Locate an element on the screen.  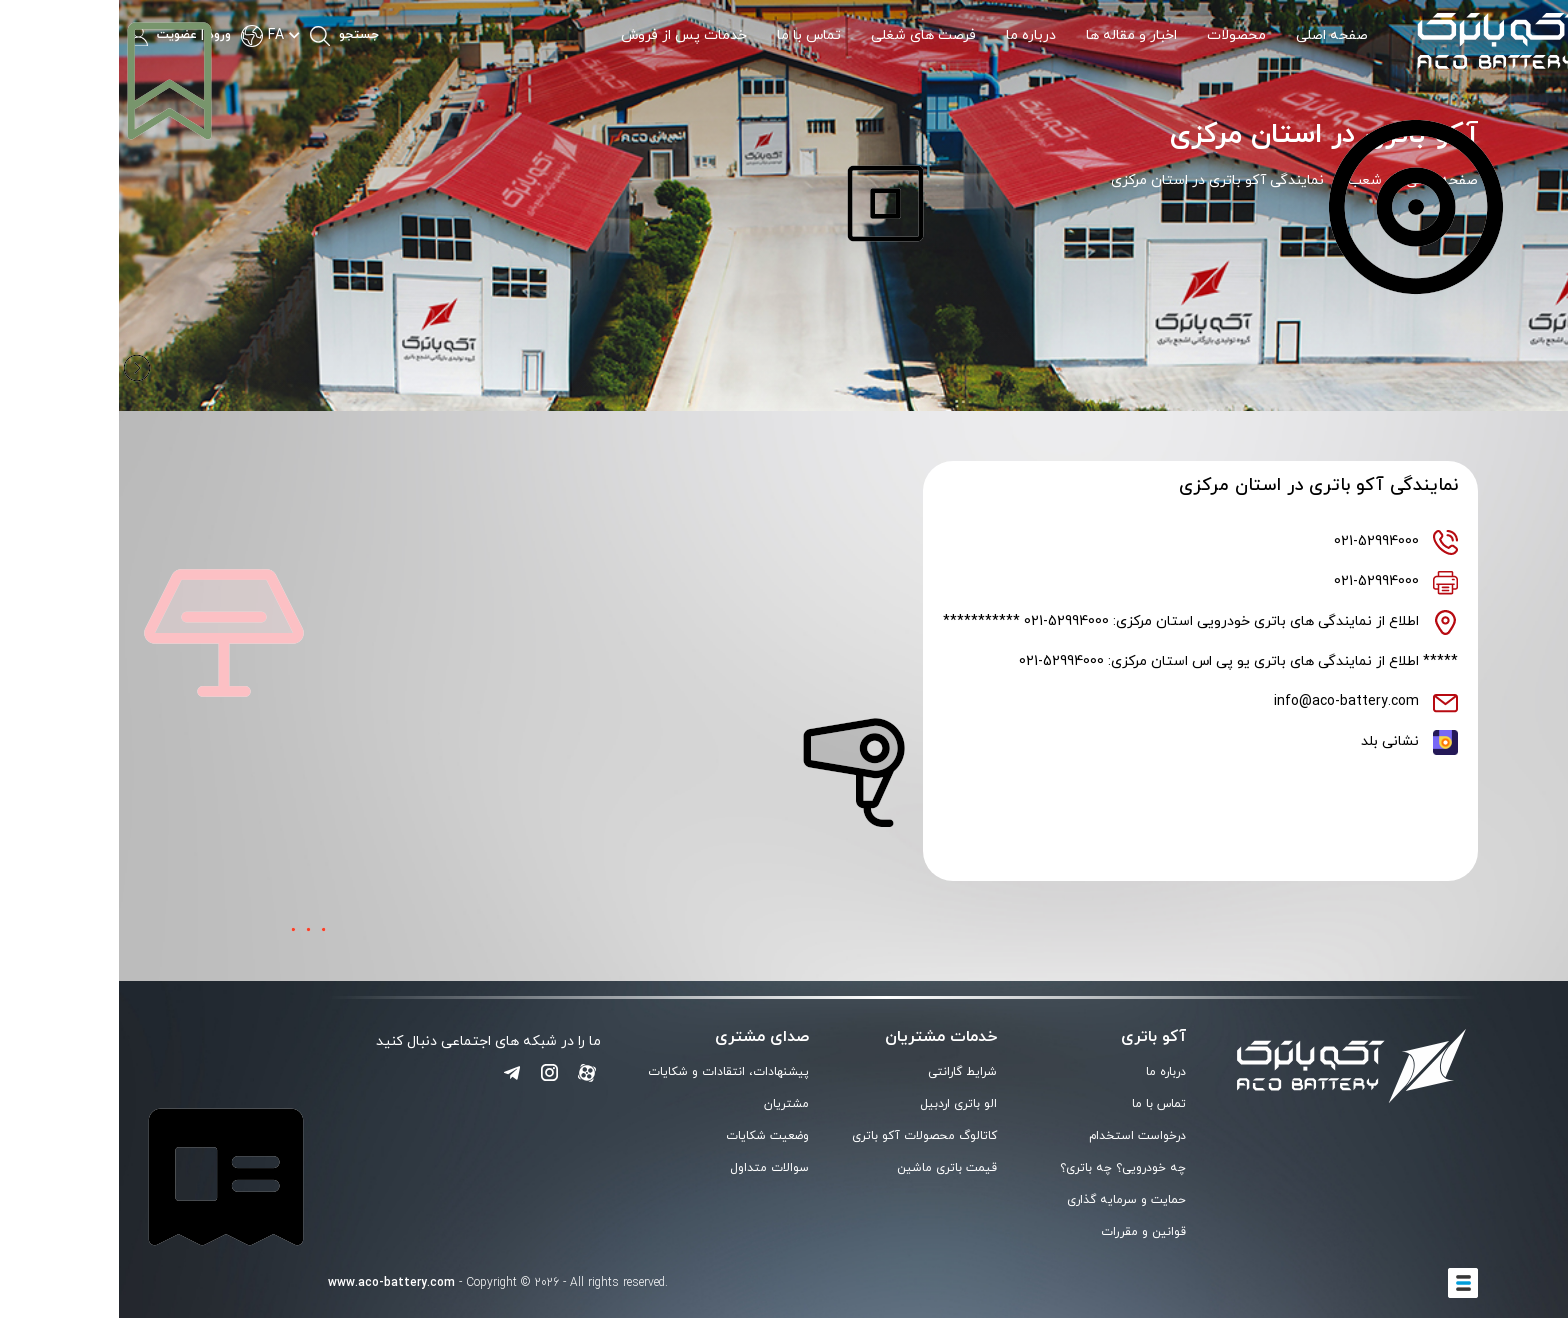
go to next item or page is located at coordinates (137, 368).